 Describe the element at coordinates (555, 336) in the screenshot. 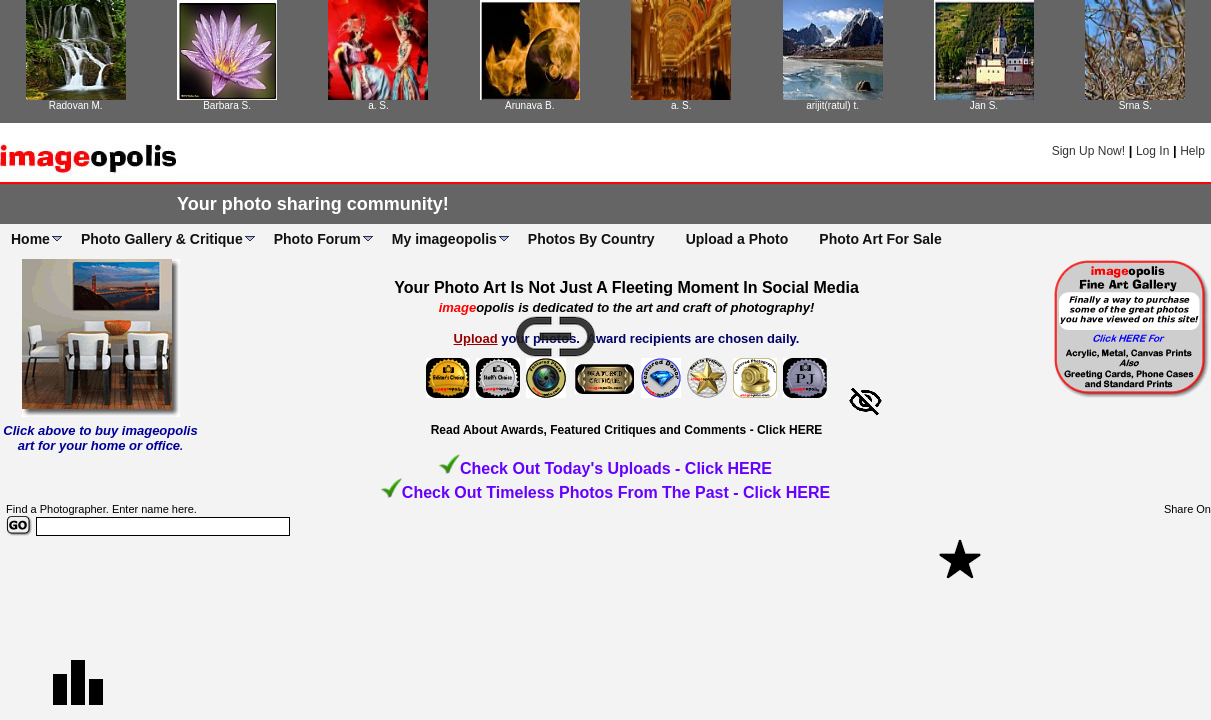

I see `copy or share a link` at that location.